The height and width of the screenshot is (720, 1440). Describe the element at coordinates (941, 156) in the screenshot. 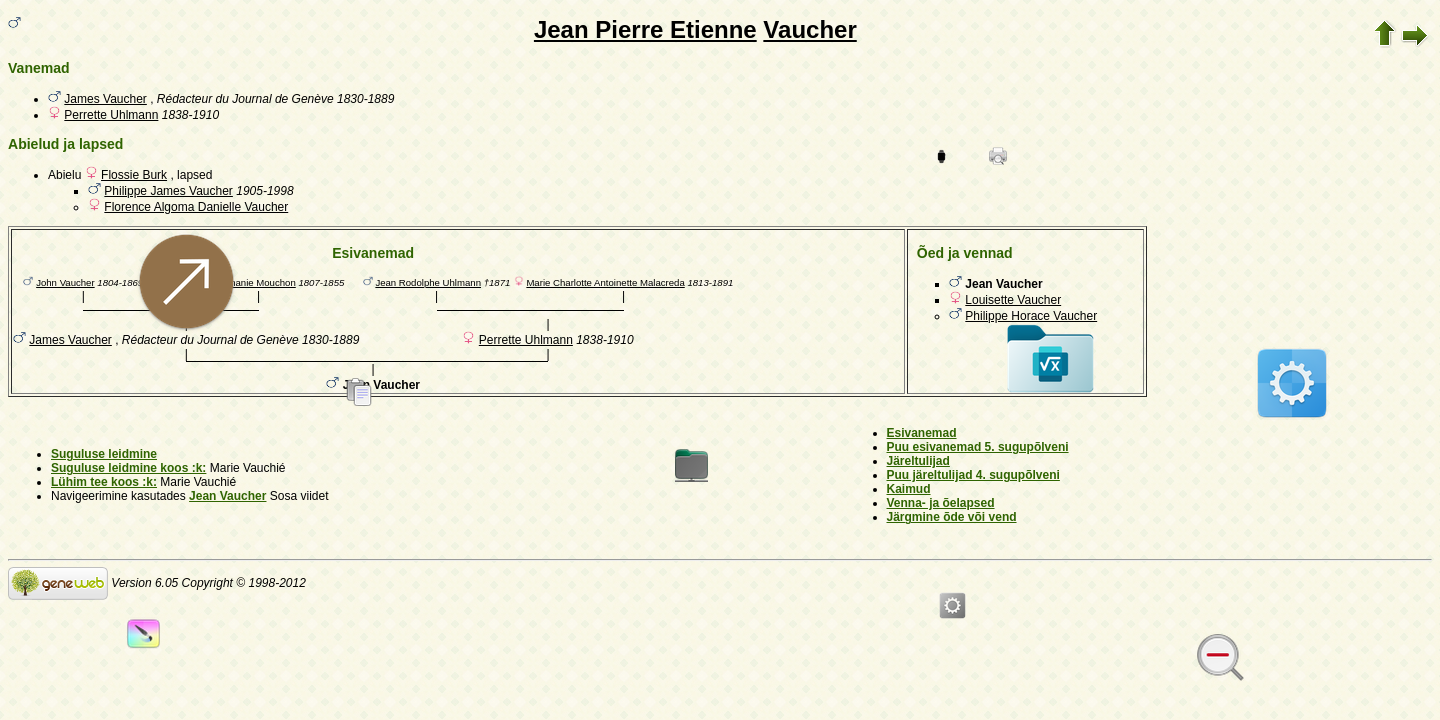

I see `apple watch series 10 device icon` at that location.